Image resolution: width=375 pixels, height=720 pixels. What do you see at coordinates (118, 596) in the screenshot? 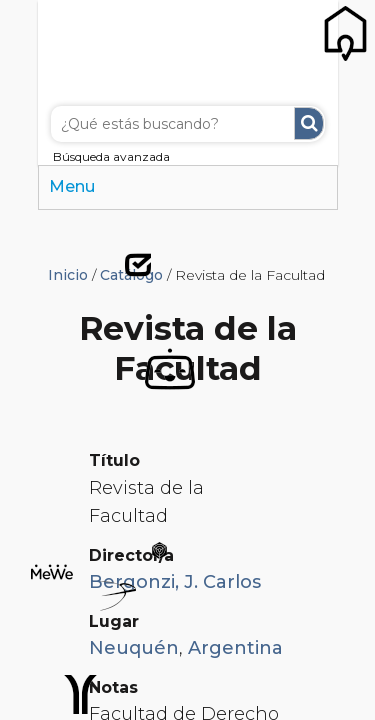
I see `EPEL (Extra Packages for Enterprise Linux) project logo` at bounding box center [118, 596].